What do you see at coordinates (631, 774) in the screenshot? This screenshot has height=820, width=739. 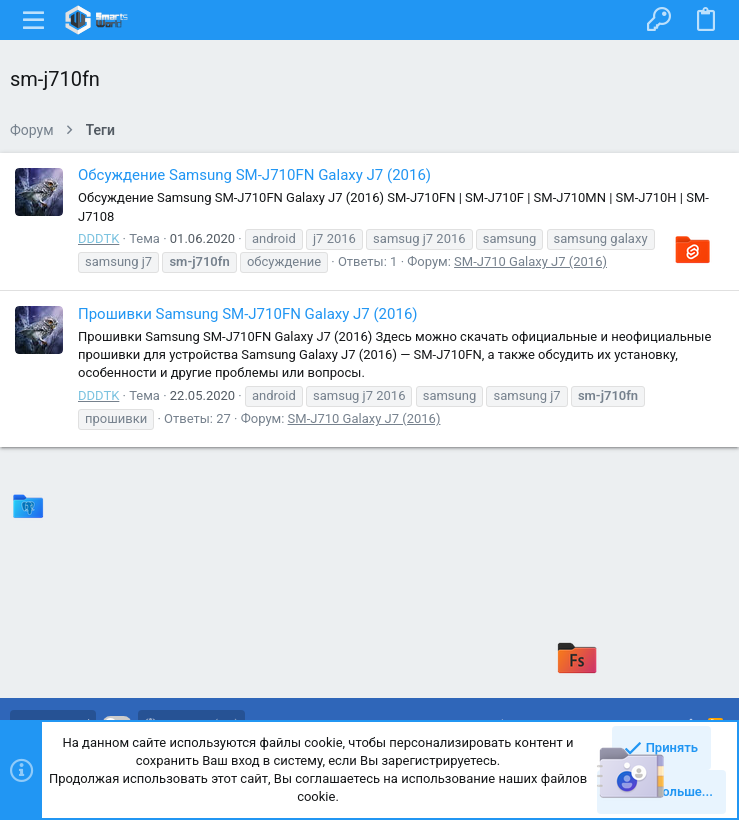 I see `open microsoft contacts folder` at bounding box center [631, 774].